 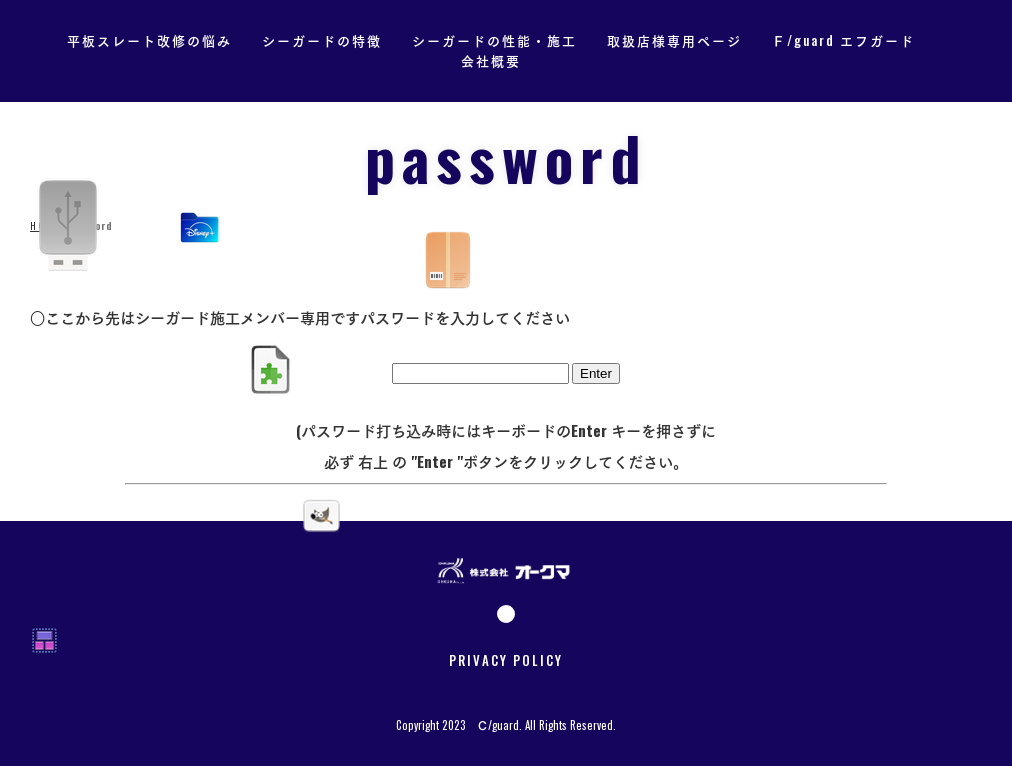 I want to click on compressed file or archive, so click(x=448, y=260).